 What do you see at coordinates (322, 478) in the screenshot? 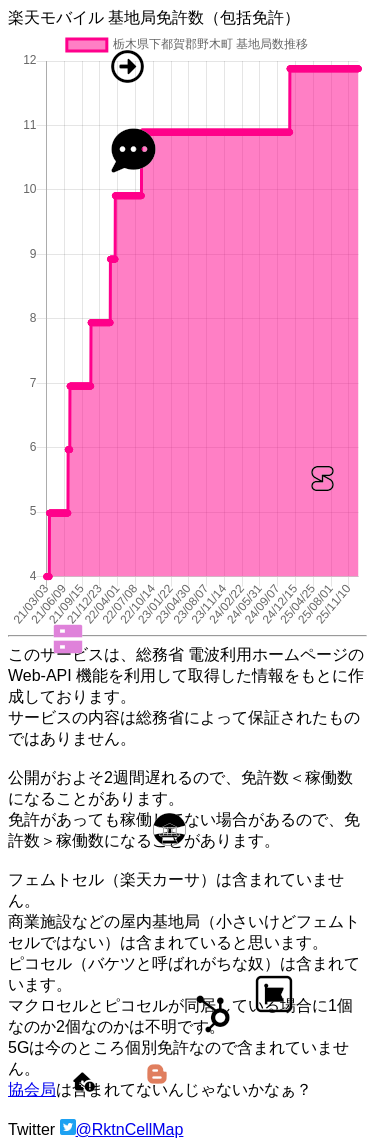
I see `open Session messaging app` at bounding box center [322, 478].